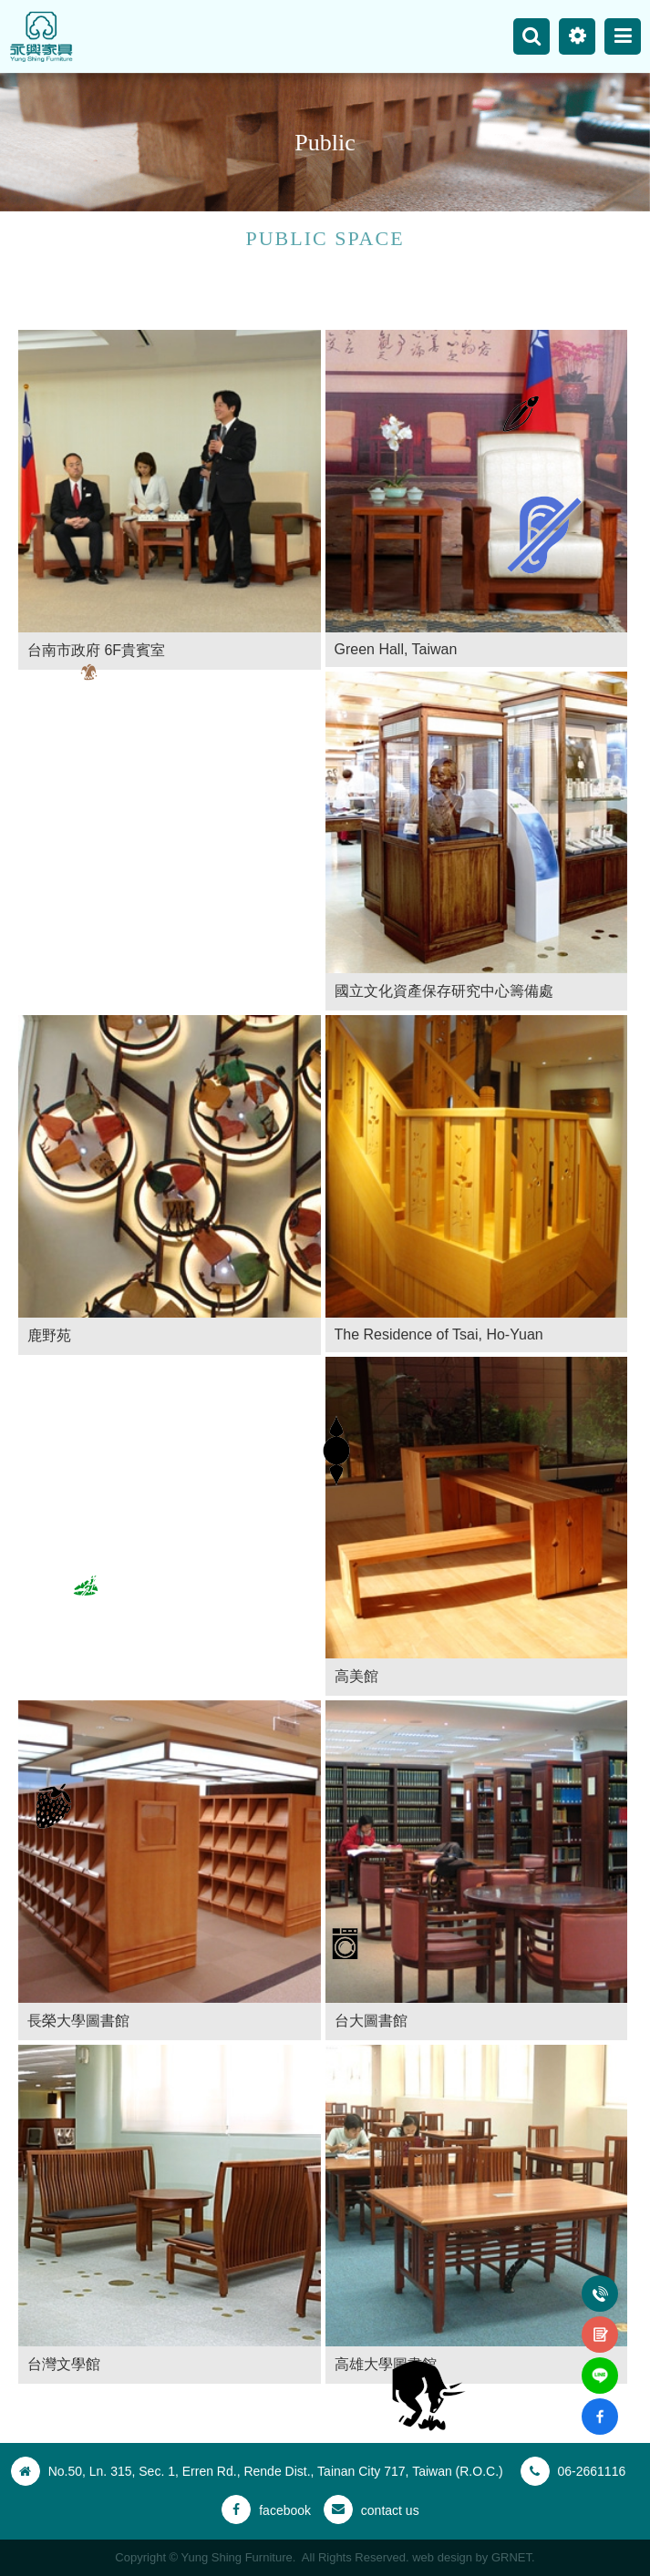  What do you see at coordinates (521, 413) in the screenshot?
I see `indicates early stage or growth phase in a game` at bounding box center [521, 413].